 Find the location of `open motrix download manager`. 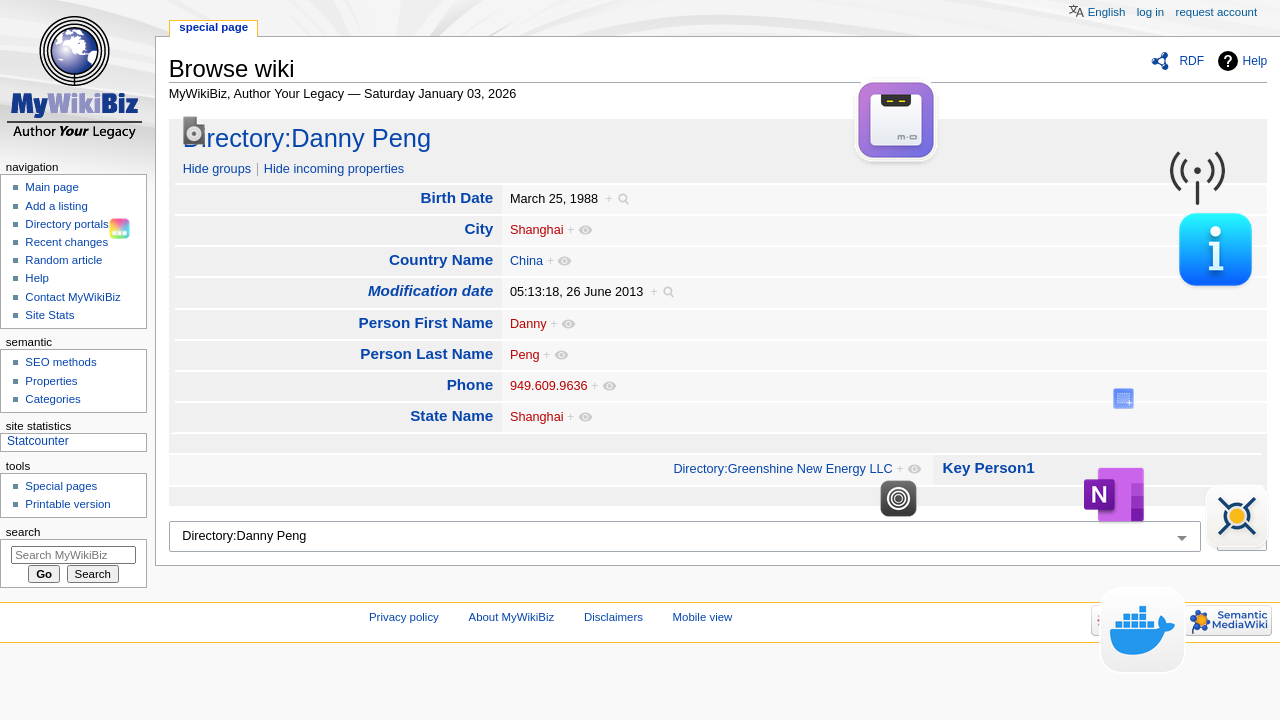

open motrix download manager is located at coordinates (896, 120).